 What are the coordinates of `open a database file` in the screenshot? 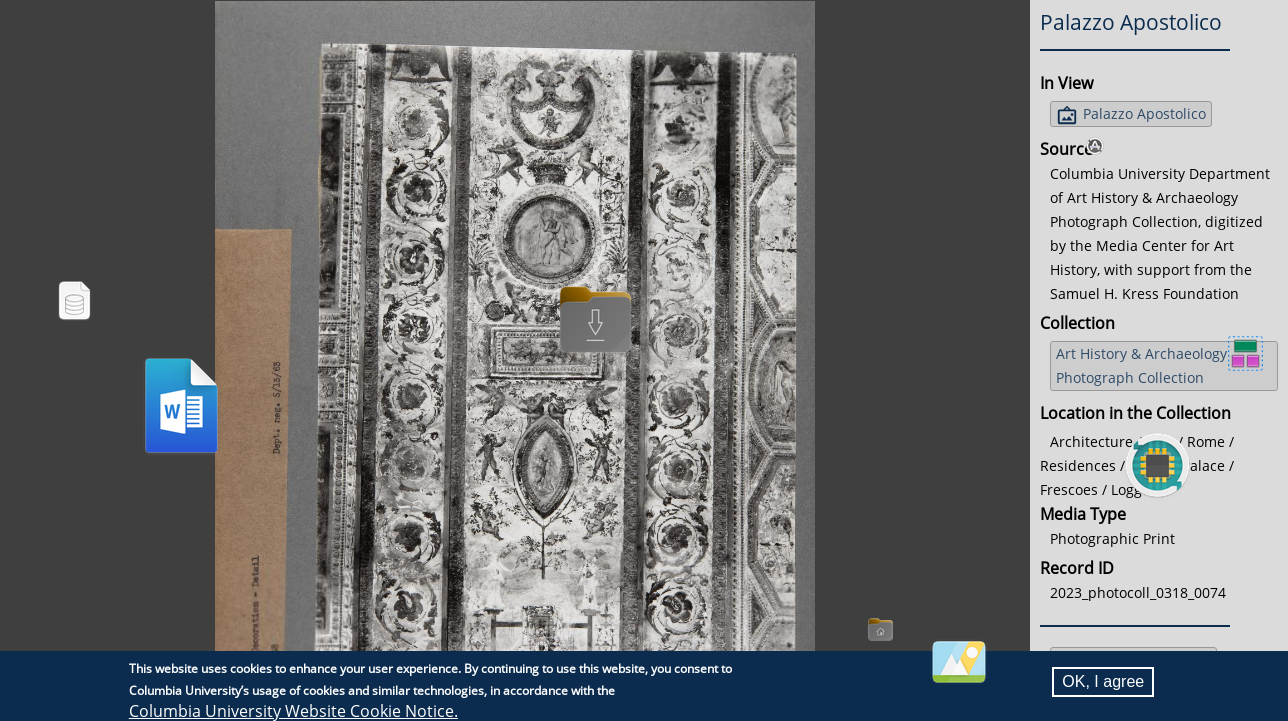 It's located at (74, 300).